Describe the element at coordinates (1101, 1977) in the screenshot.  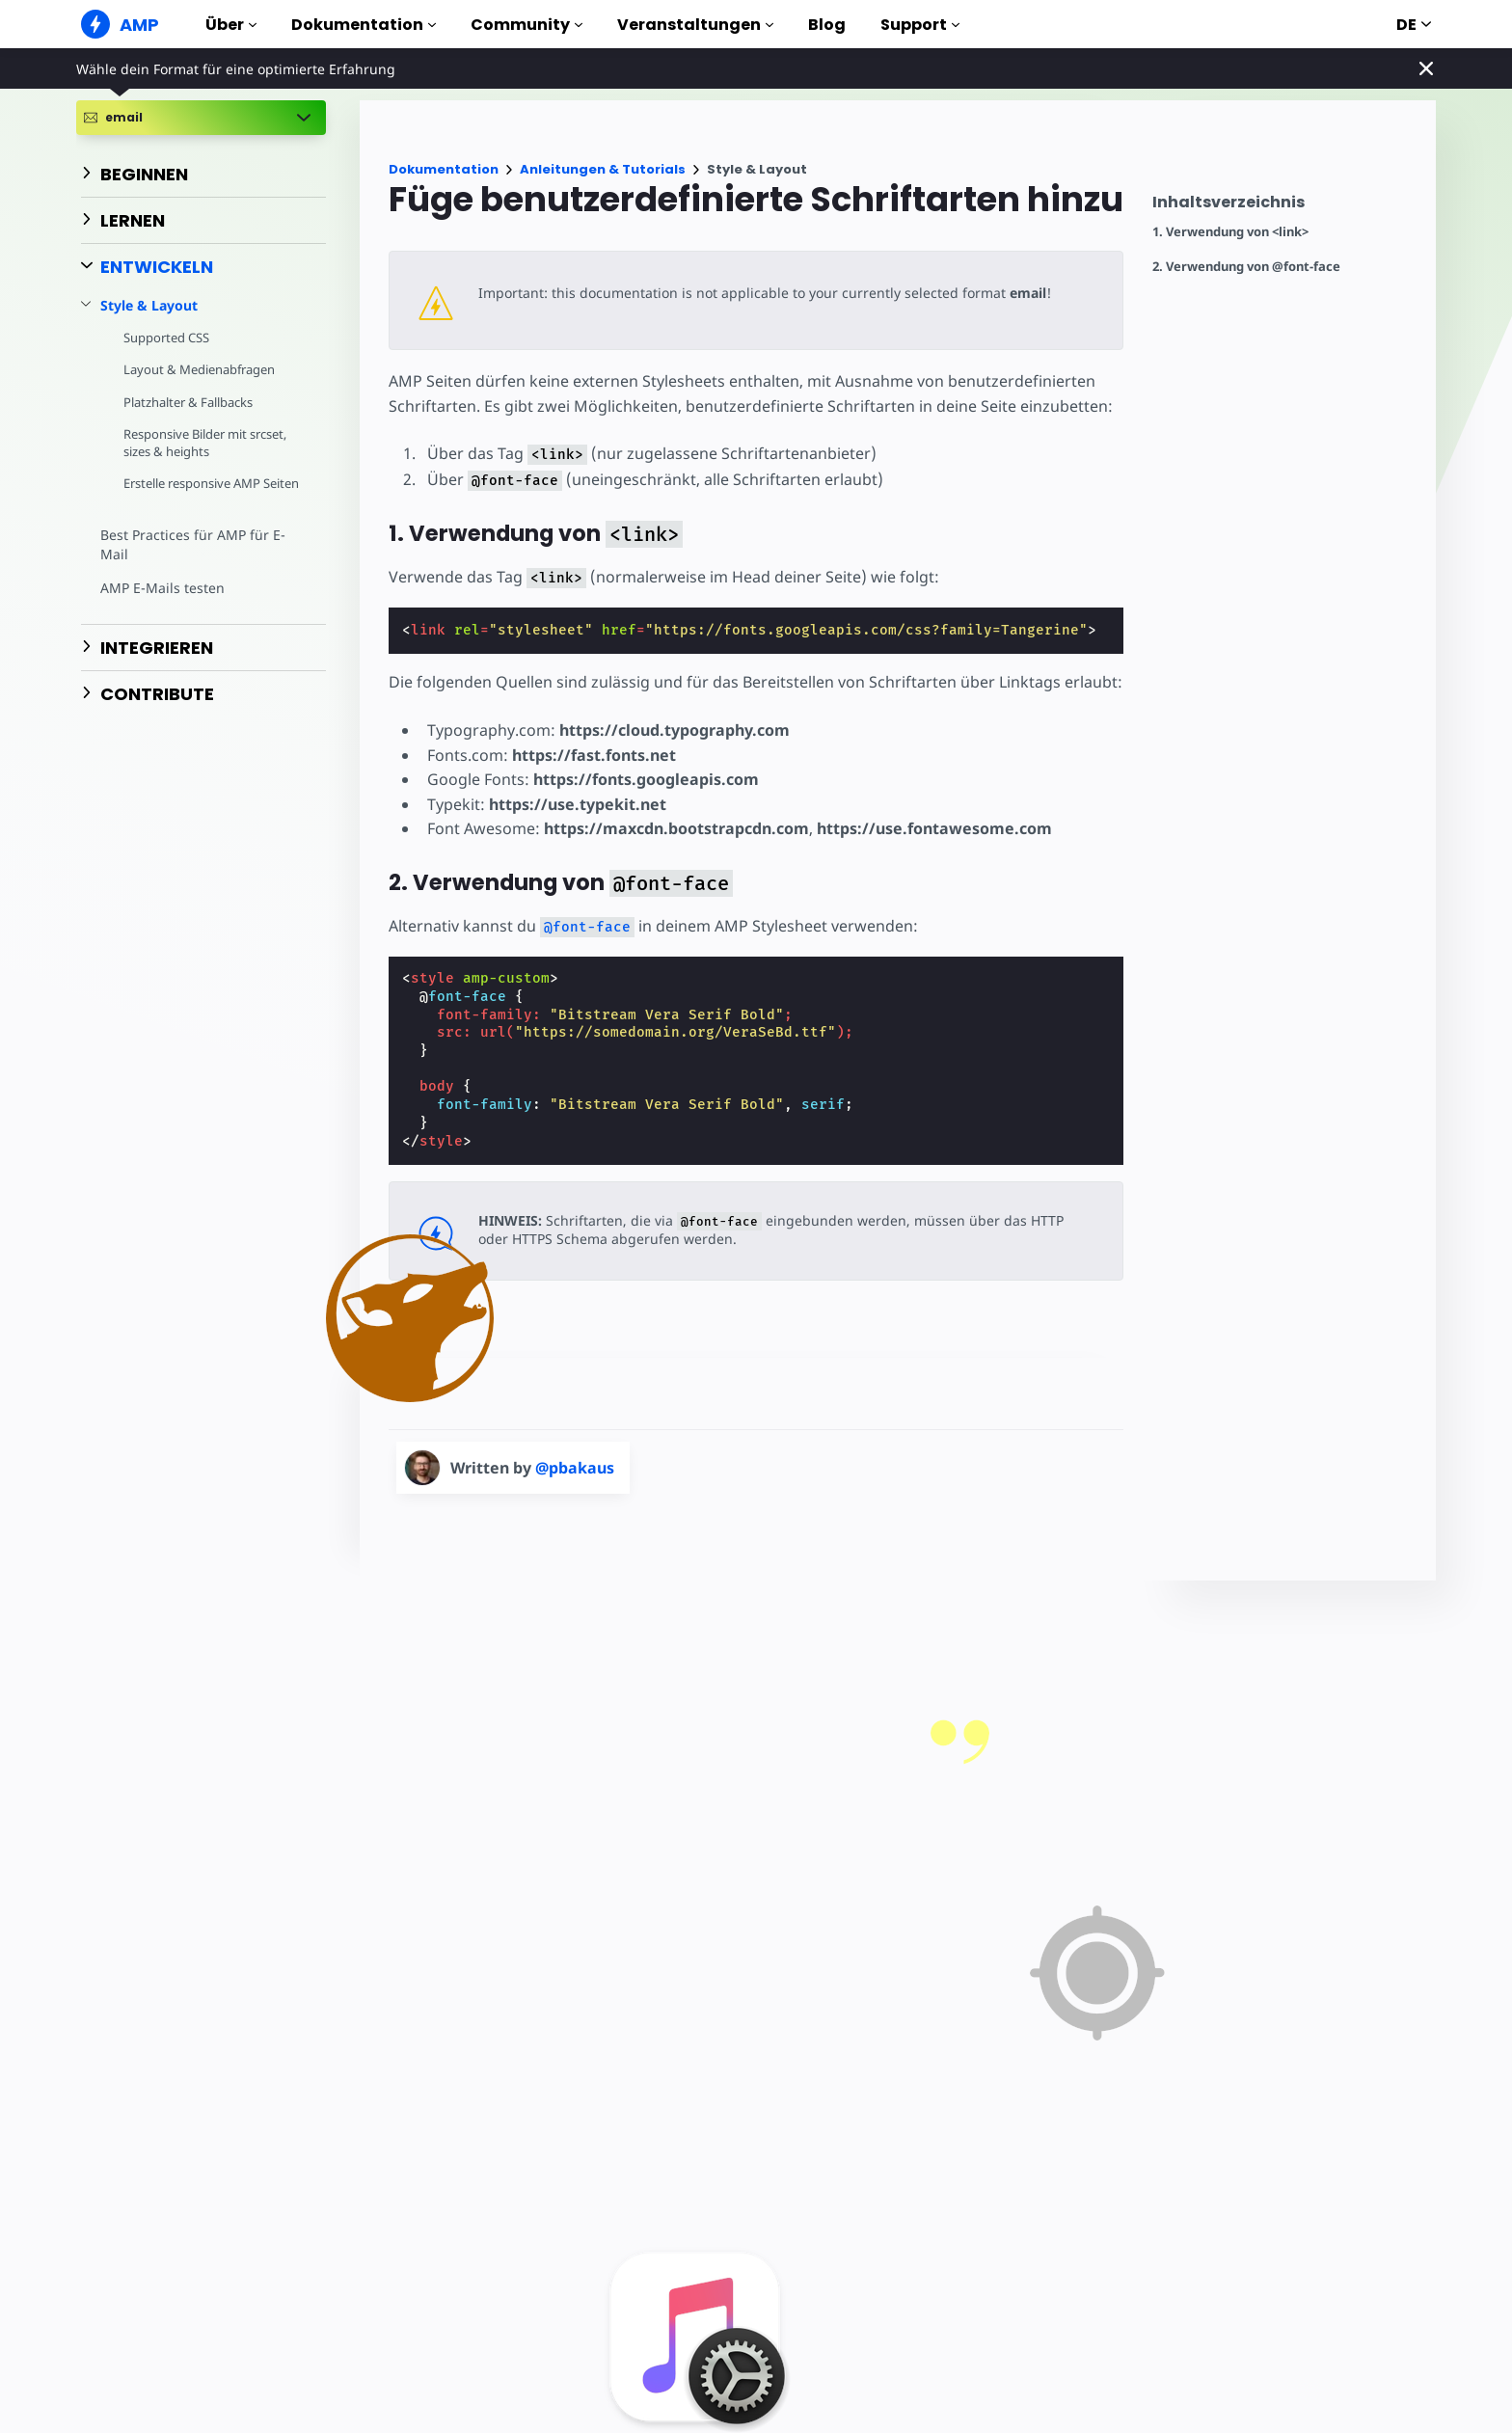
I see `find my current location on the map` at that location.